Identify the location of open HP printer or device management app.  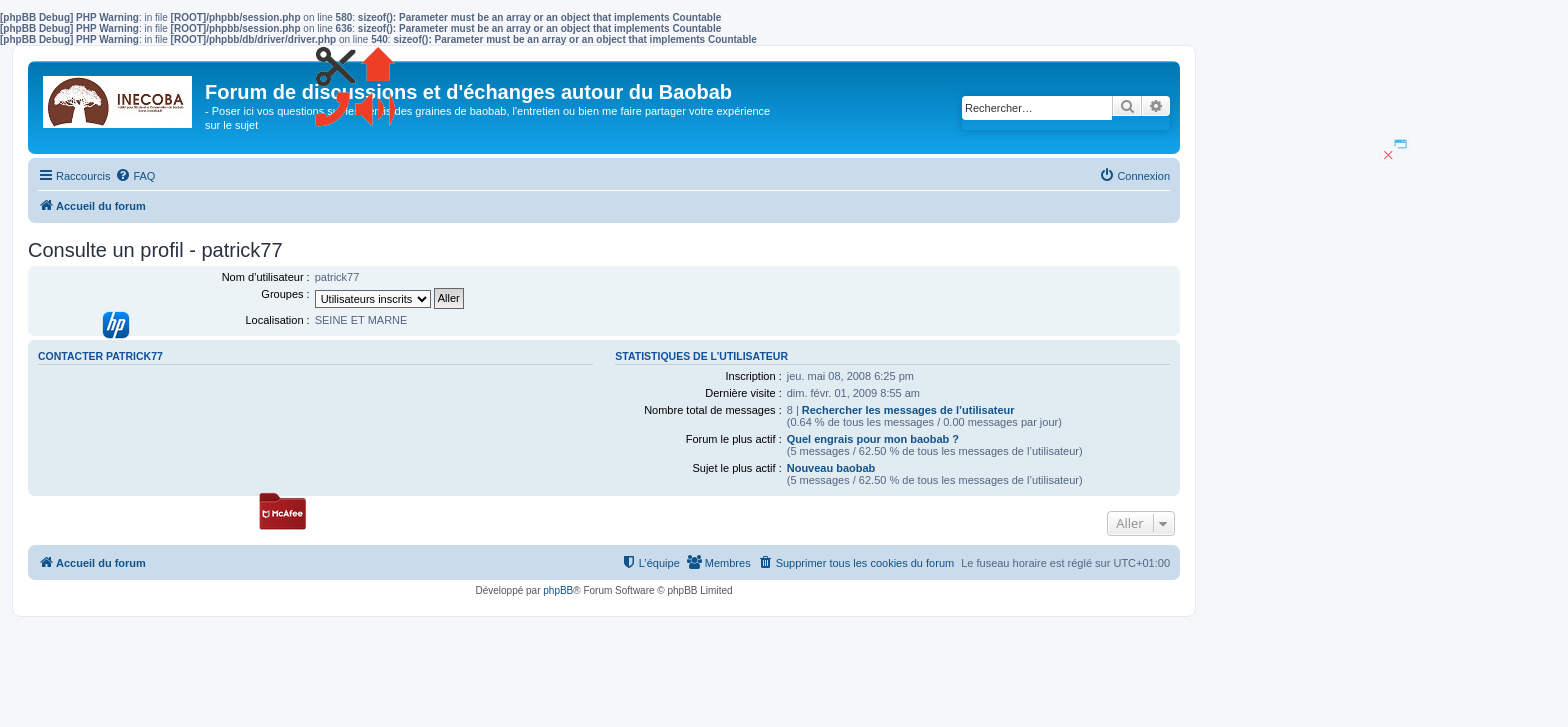
(116, 325).